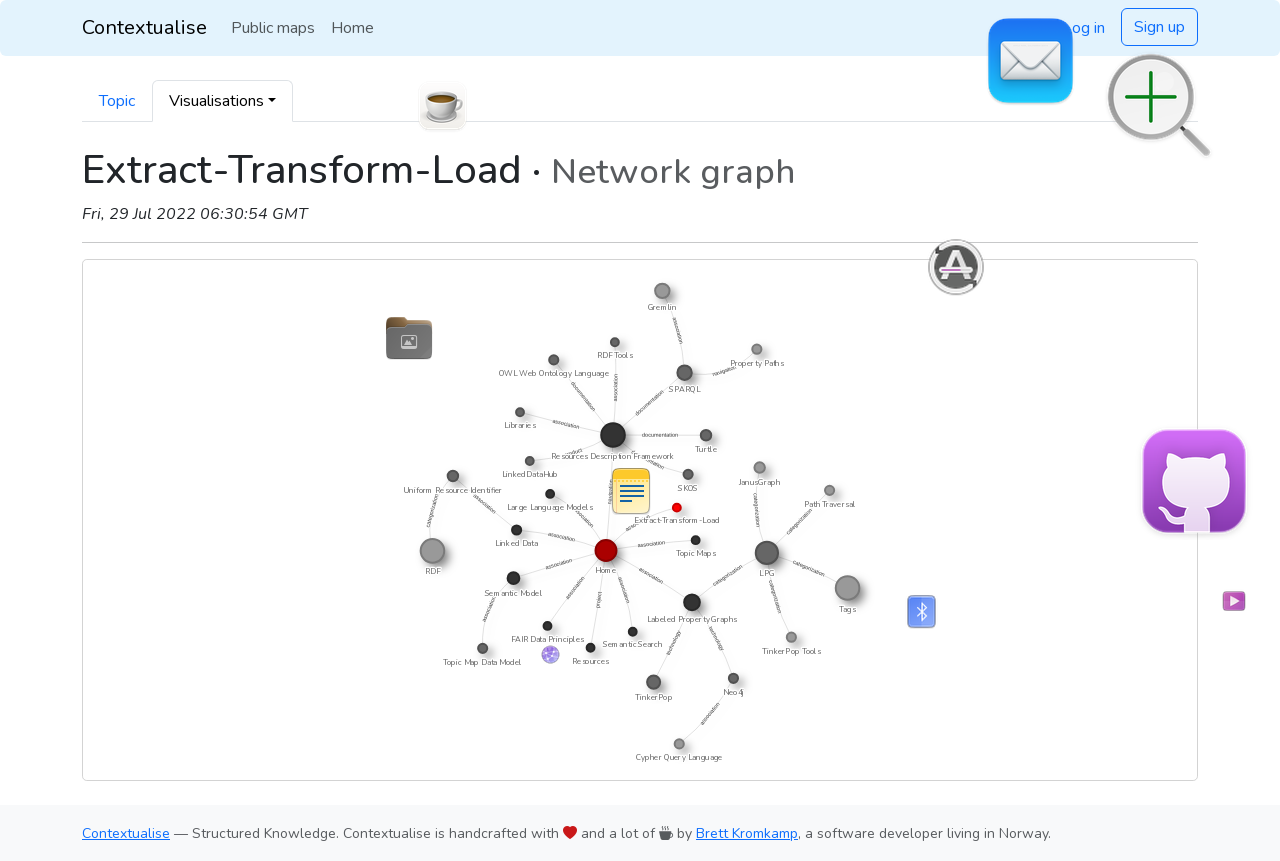  I want to click on launch a java application, so click(442, 105).